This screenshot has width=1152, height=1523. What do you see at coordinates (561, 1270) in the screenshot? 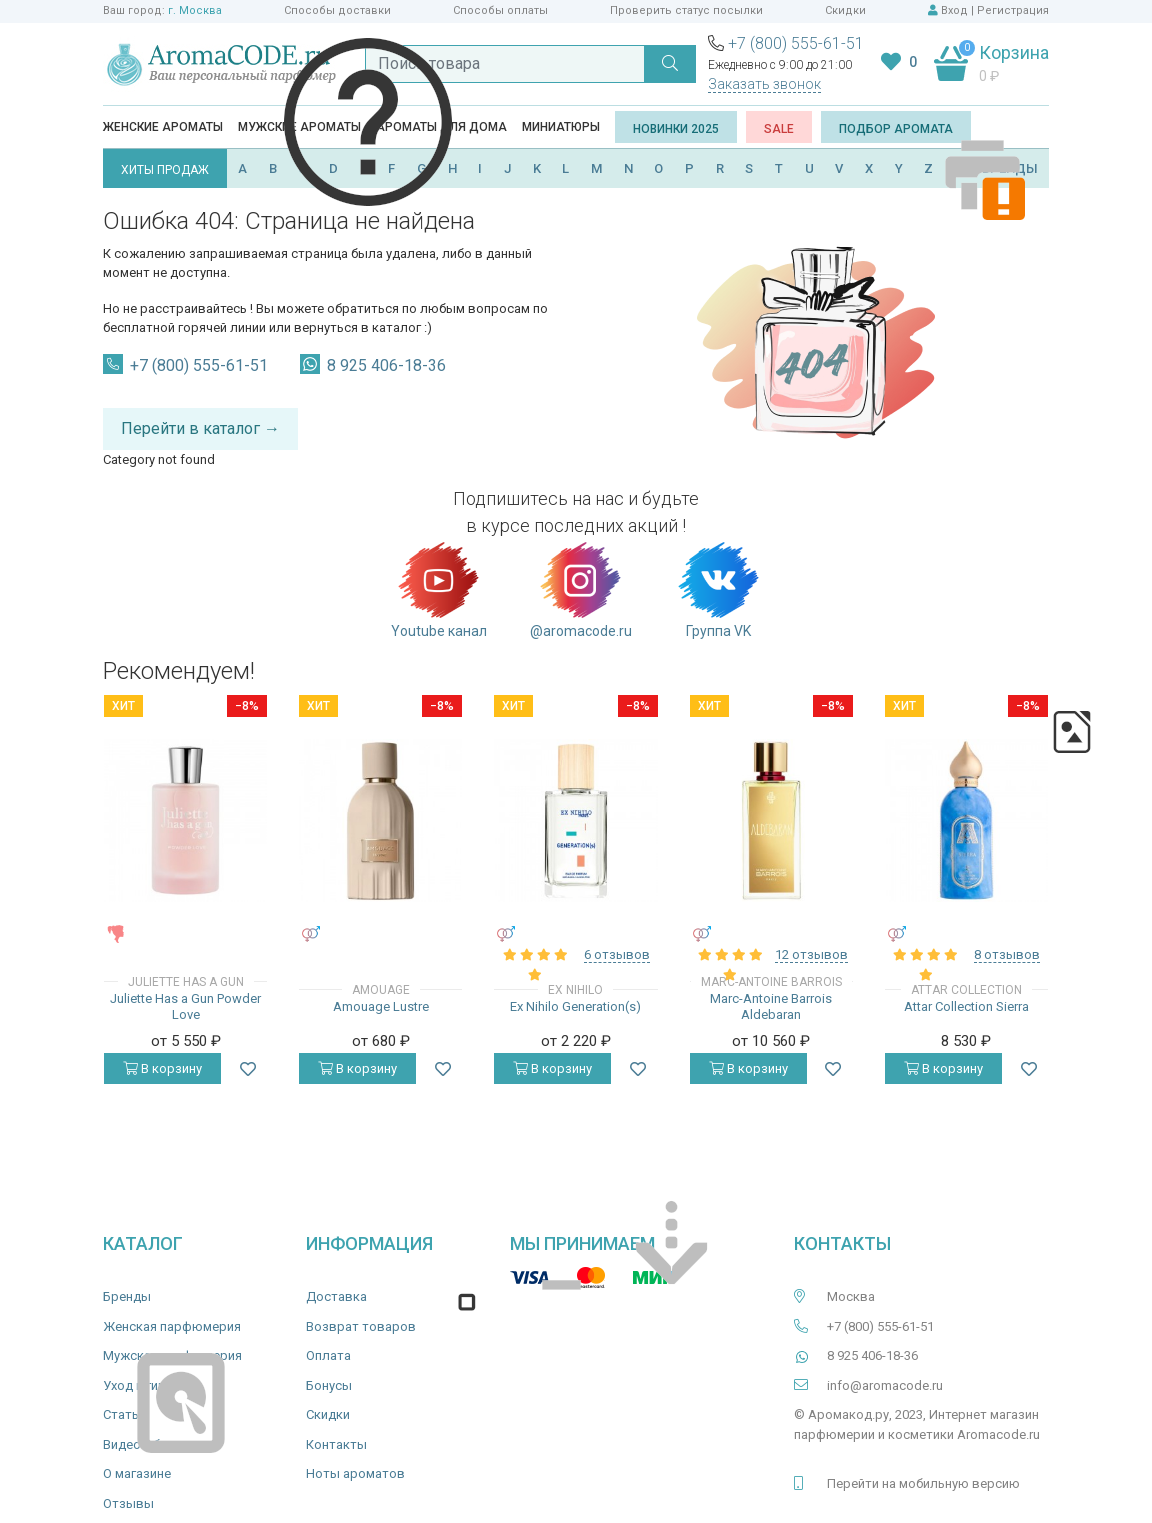
I see `minimize the current window` at bounding box center [561, 1270].